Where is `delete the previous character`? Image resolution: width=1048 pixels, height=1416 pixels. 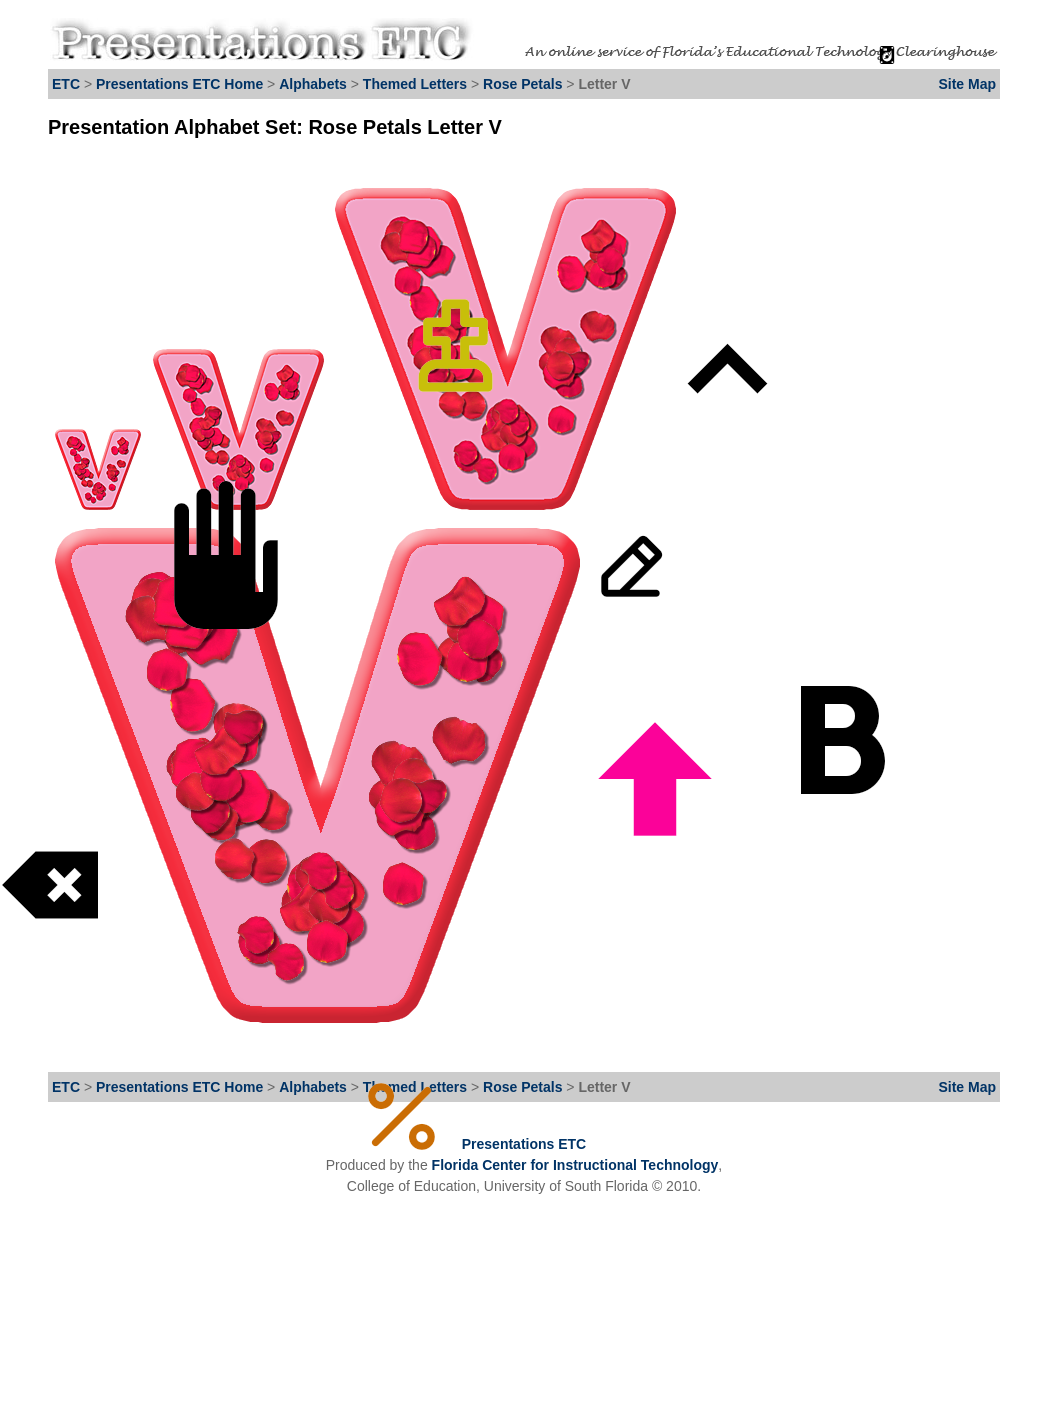 delete the previous character is located at coordinates (50, 885).